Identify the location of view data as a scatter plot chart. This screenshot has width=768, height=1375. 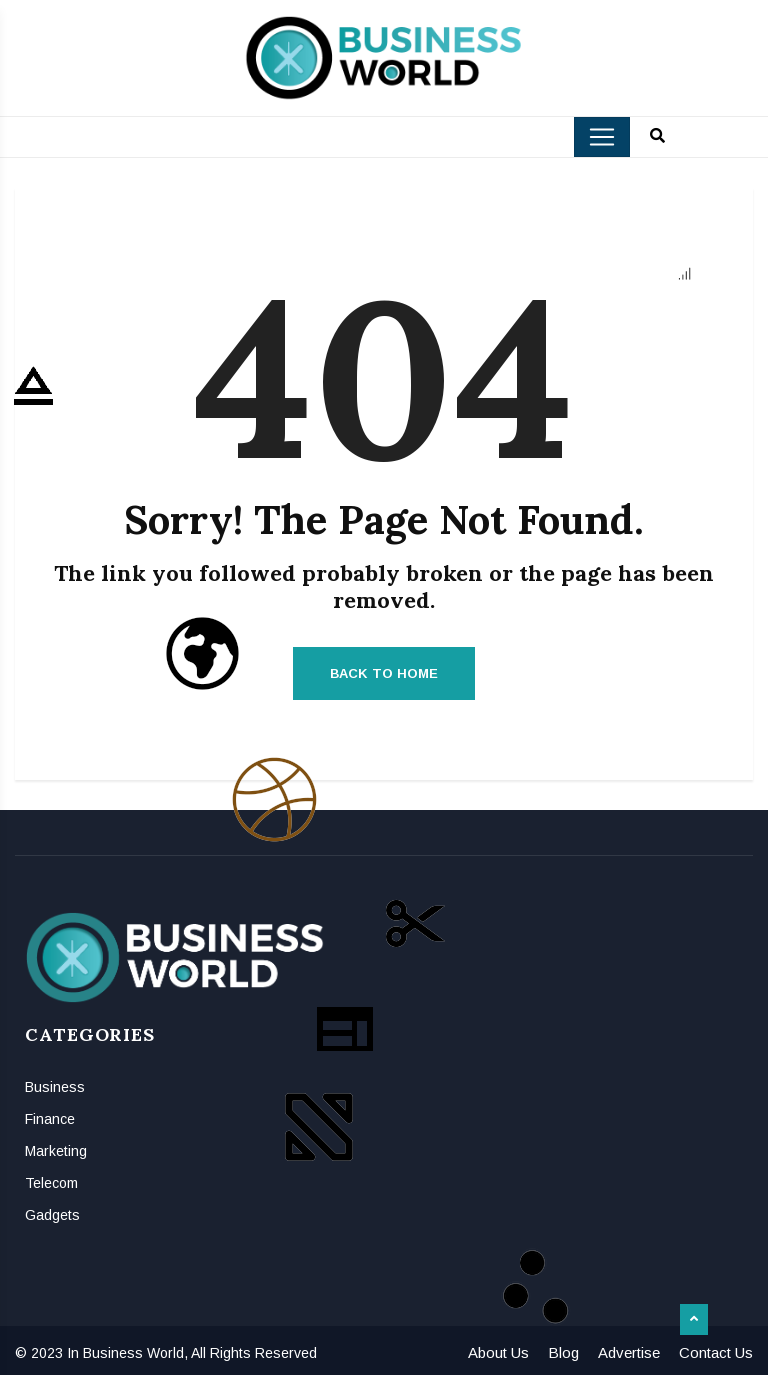
(536, 1287).